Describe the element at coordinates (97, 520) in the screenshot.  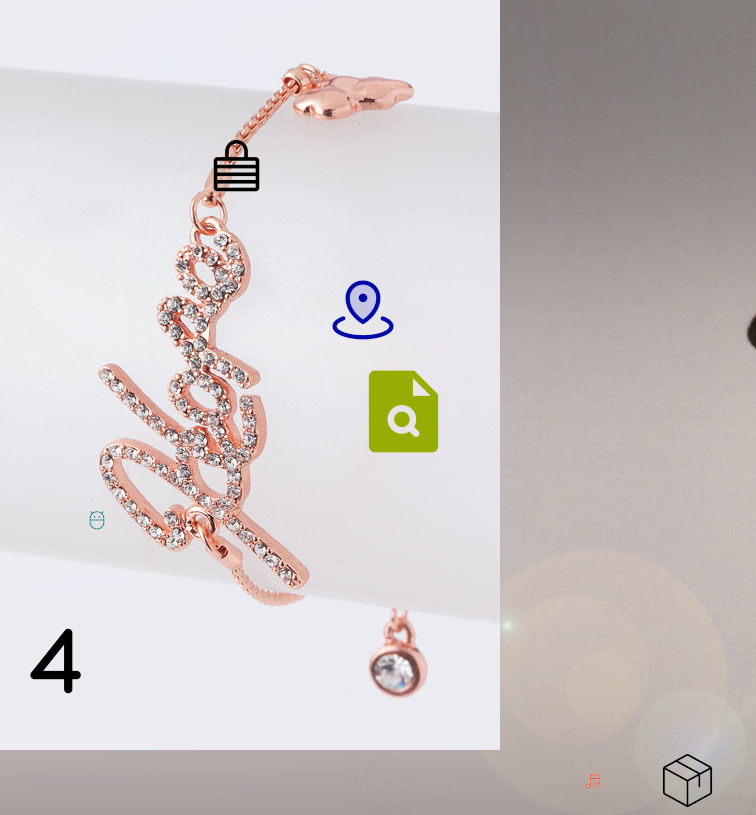
I see `android device or system settings` at that location.